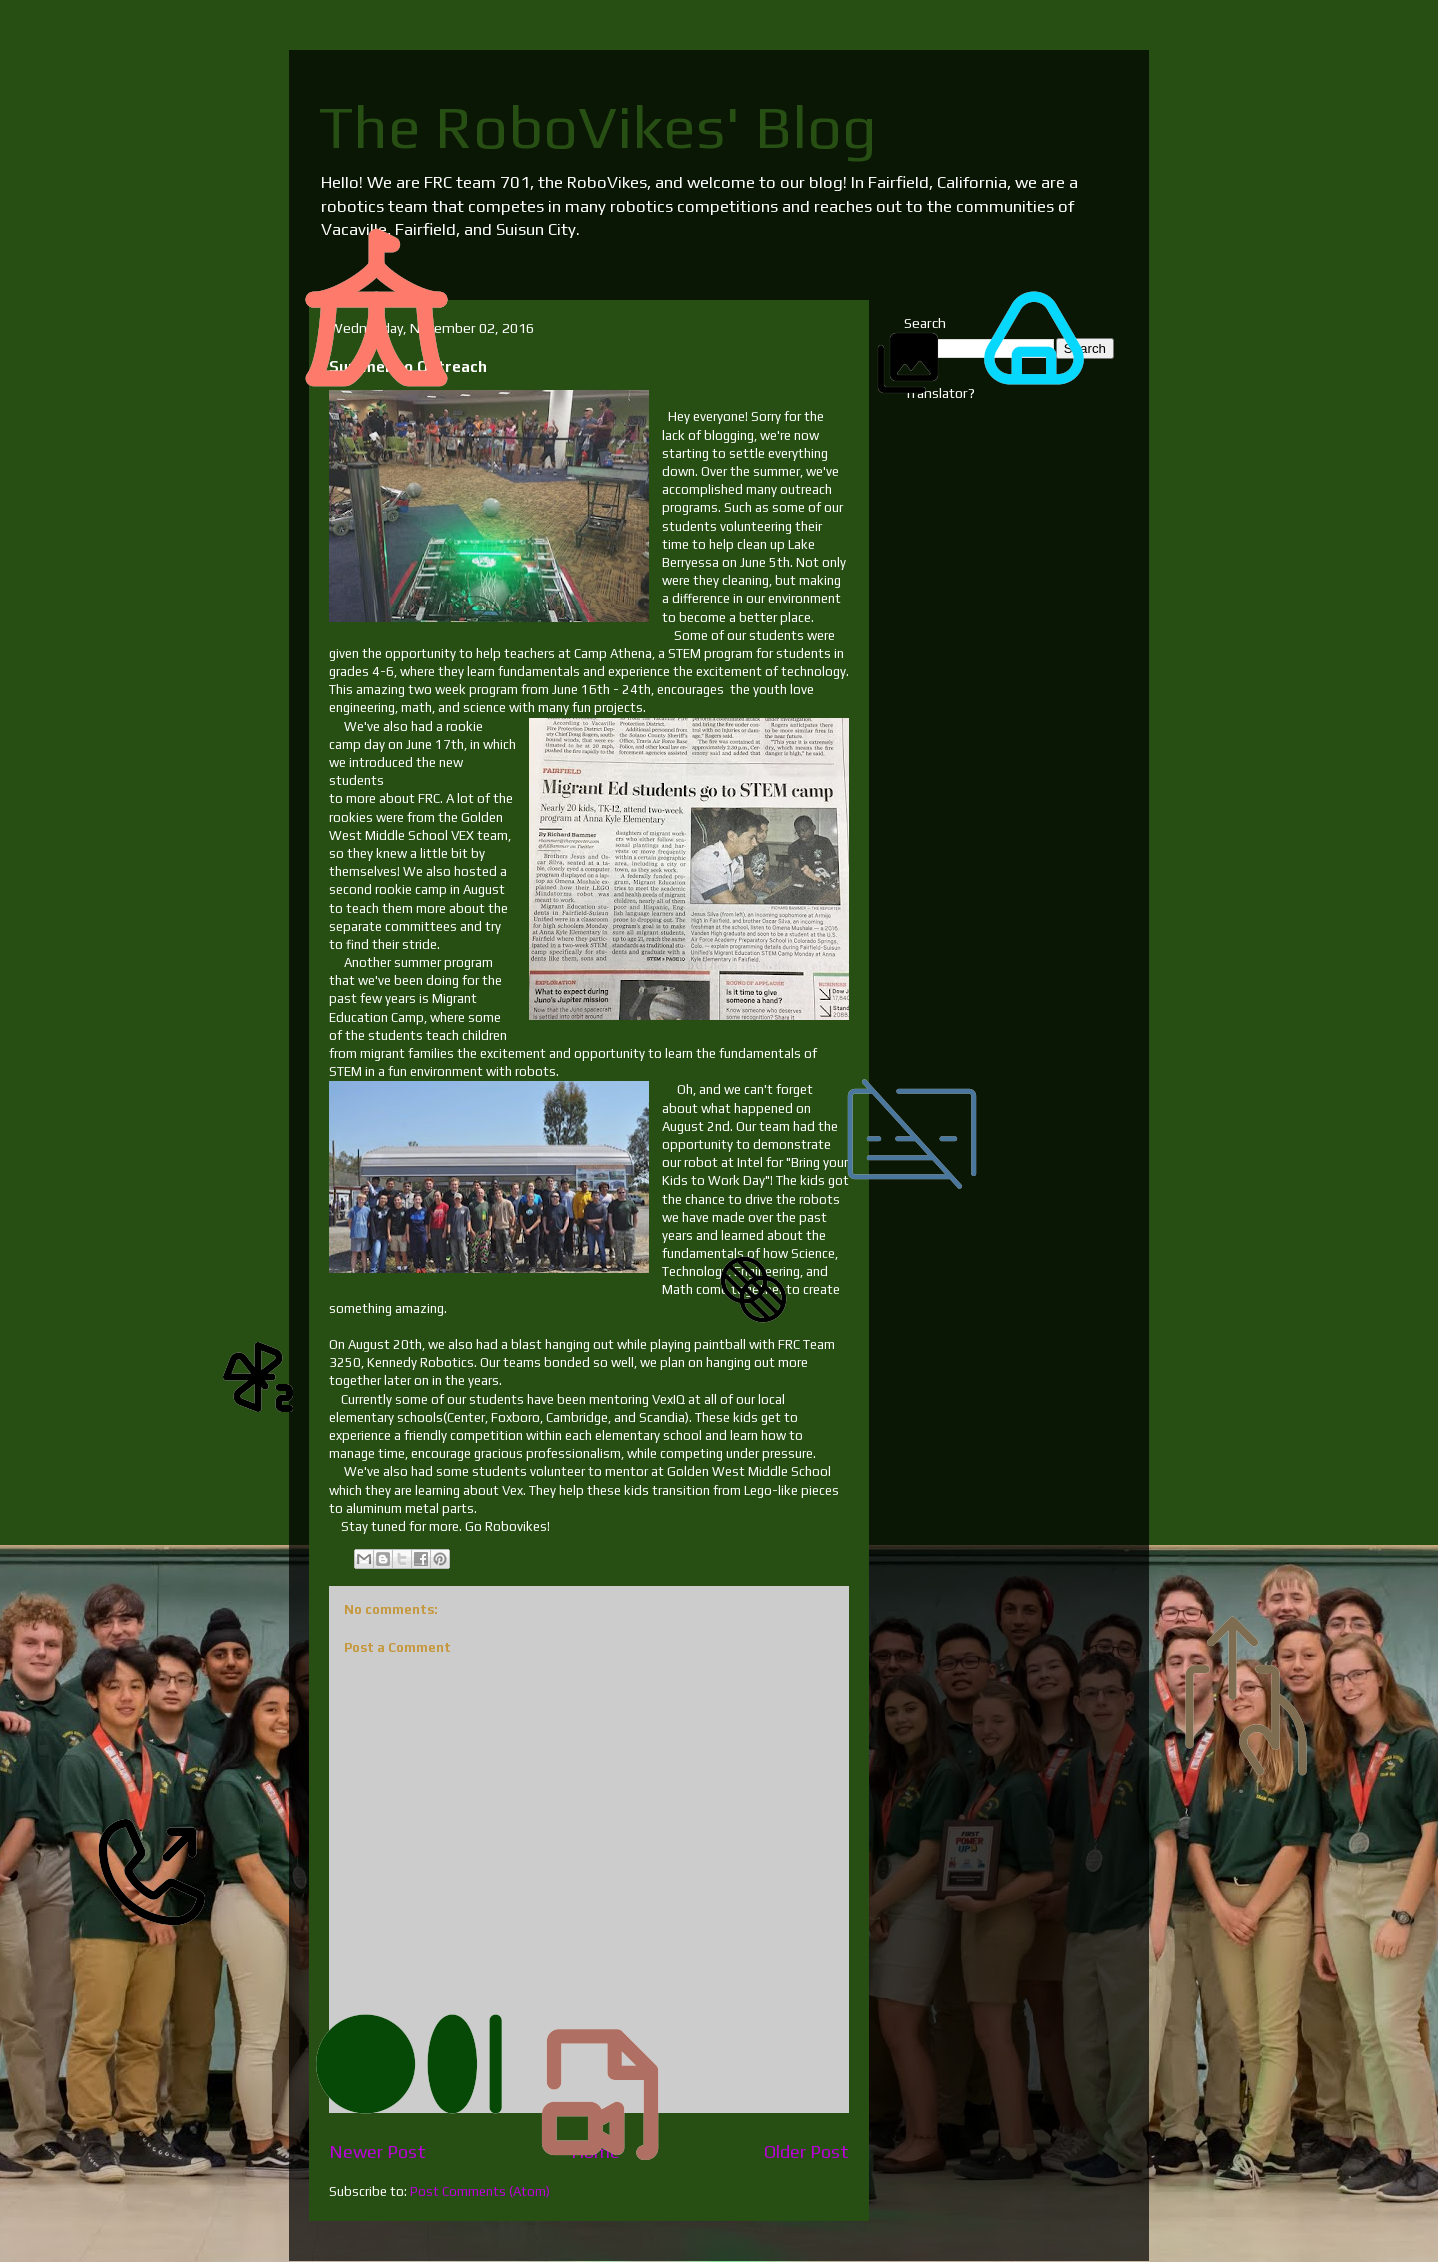 Image resolution: width=1438 pixels, height=2262 pixels. I want to click on indicates an outgoing call, so click(154, 1870).